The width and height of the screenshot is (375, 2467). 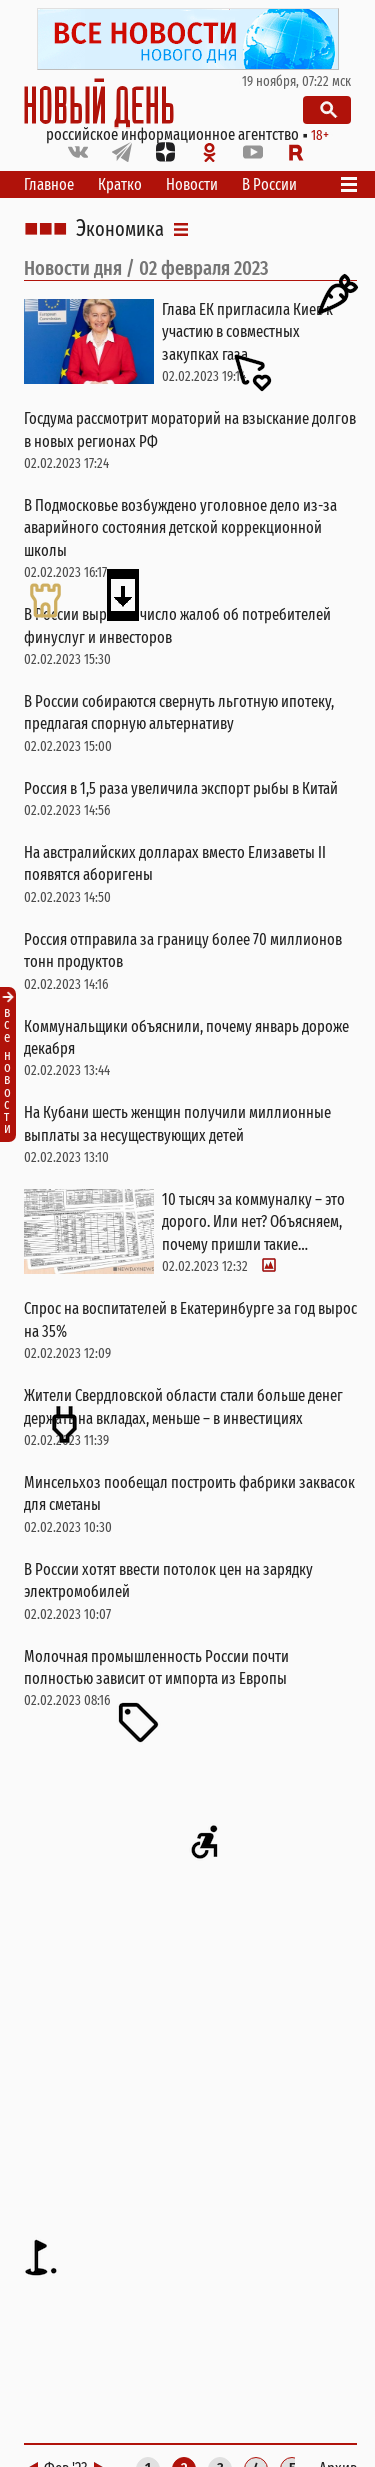 I want to click on indicates device is charging or connected to power, so click(x=64, y=1424).